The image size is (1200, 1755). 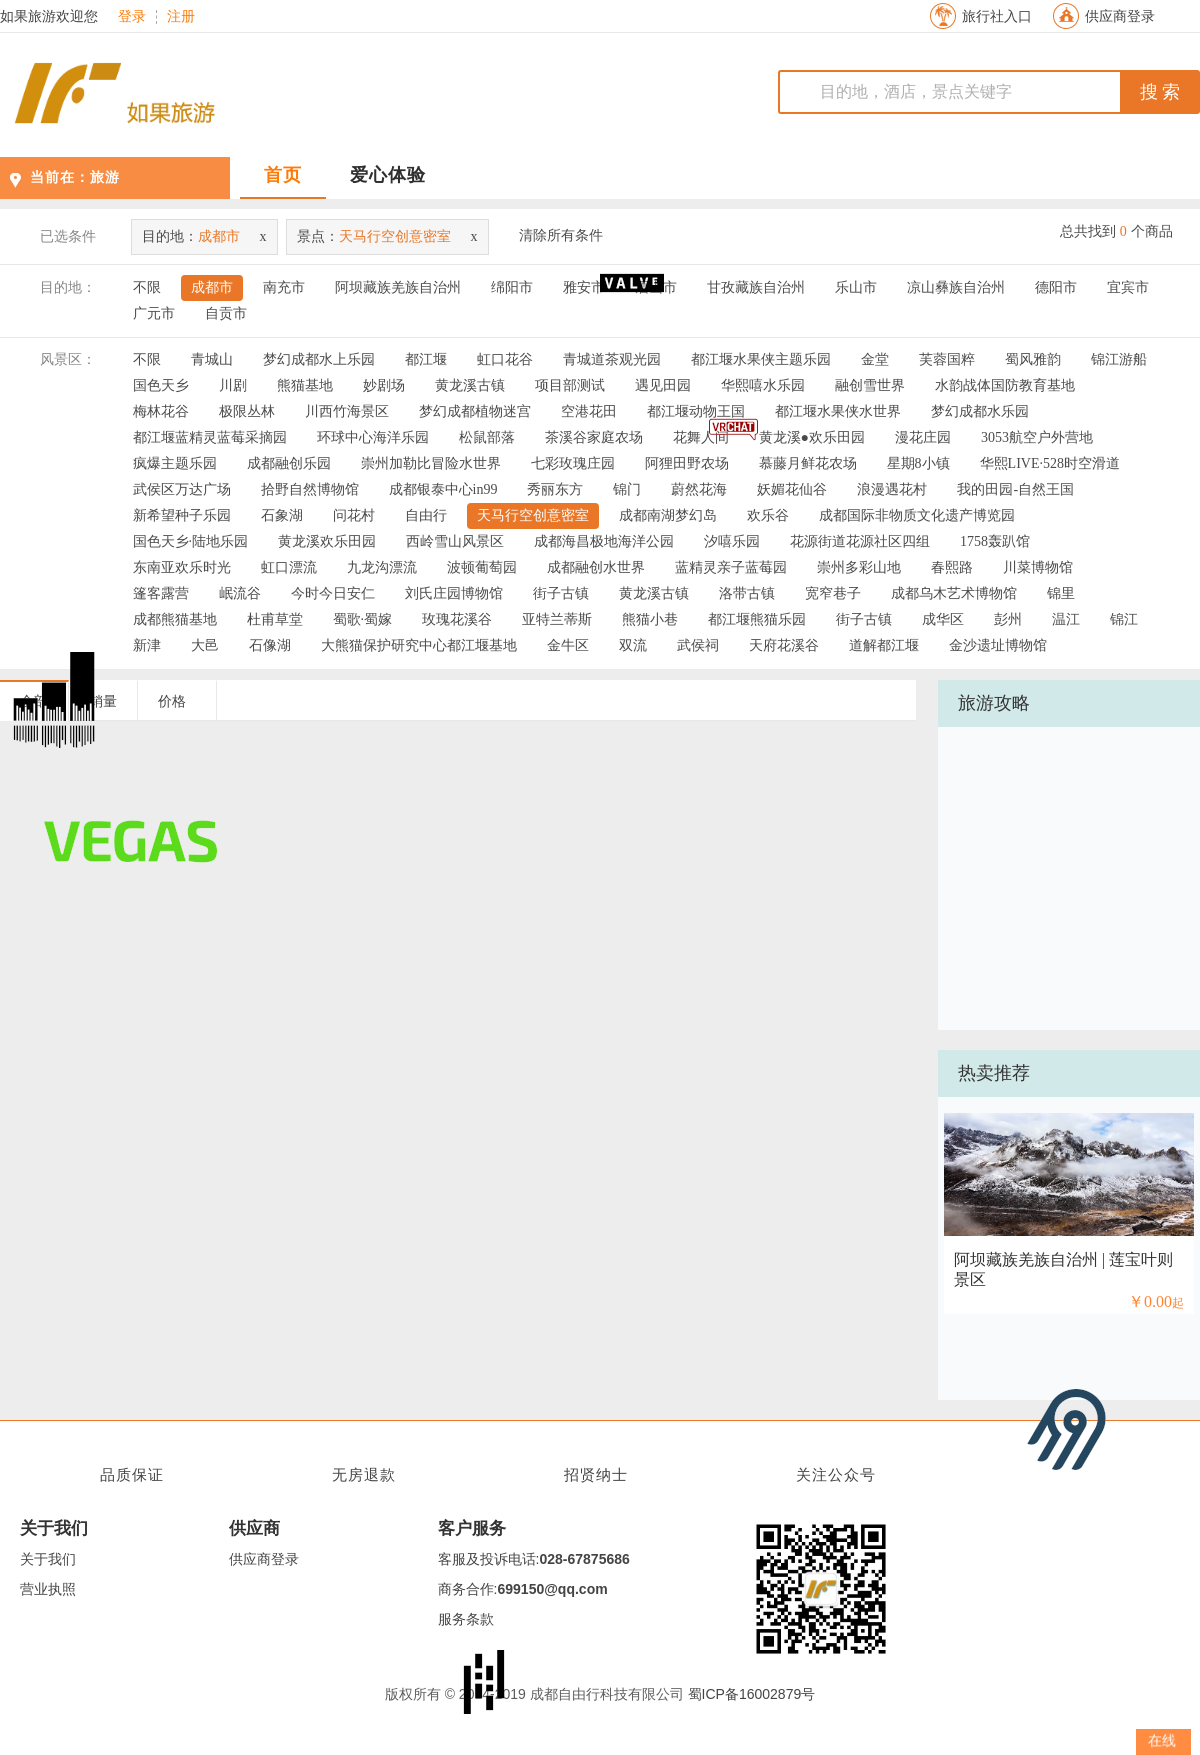 I want to click on open the VRChat app, so click(x=733, y=429).